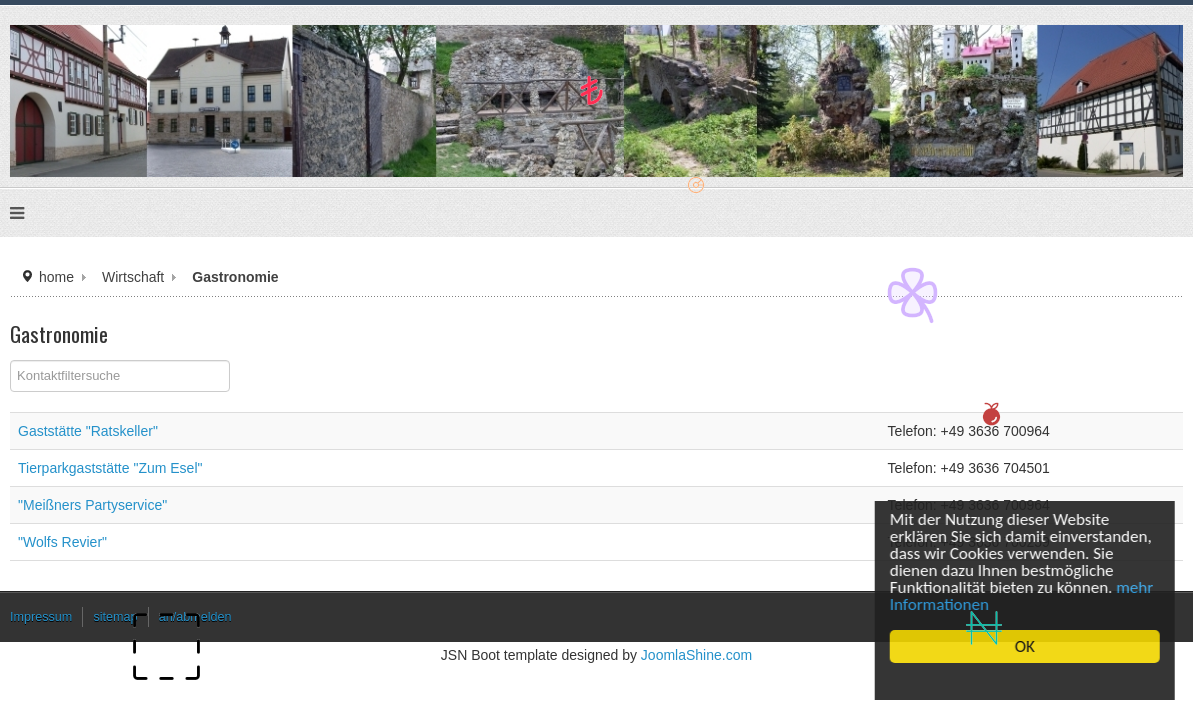 The height and width of the screenshot is (720, 1193). What do you see at coordinates (592, 89) in the screenshot?
I see `indicates Turkish lira currency` at bounding box center [592, 89].